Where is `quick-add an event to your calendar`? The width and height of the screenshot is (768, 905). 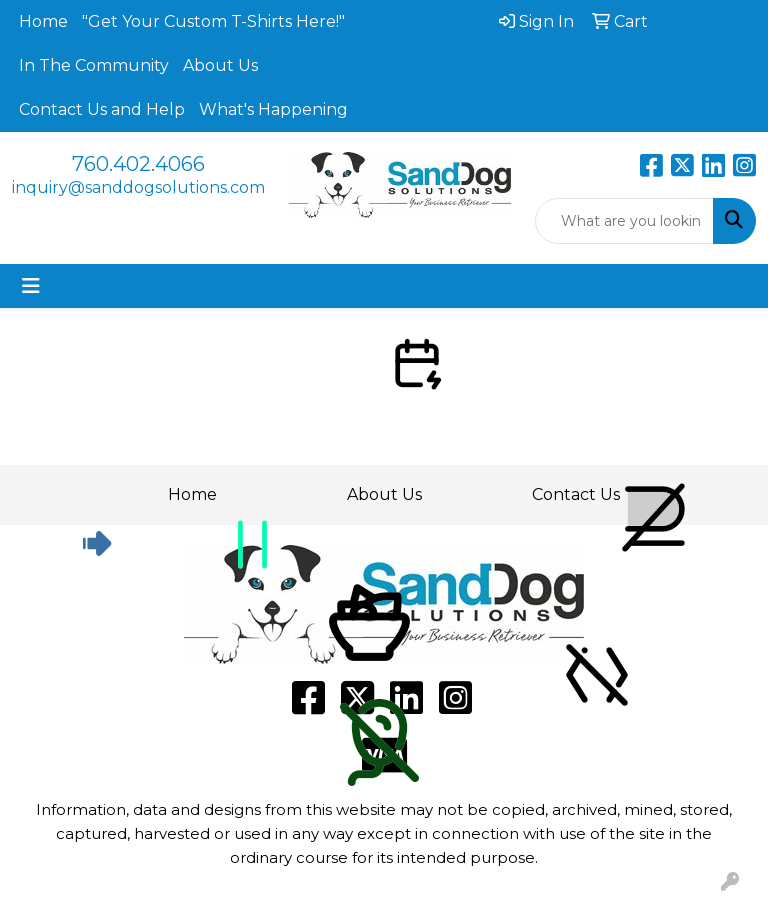 quick-add an event to your calendar is located at coordinates (417, 363).